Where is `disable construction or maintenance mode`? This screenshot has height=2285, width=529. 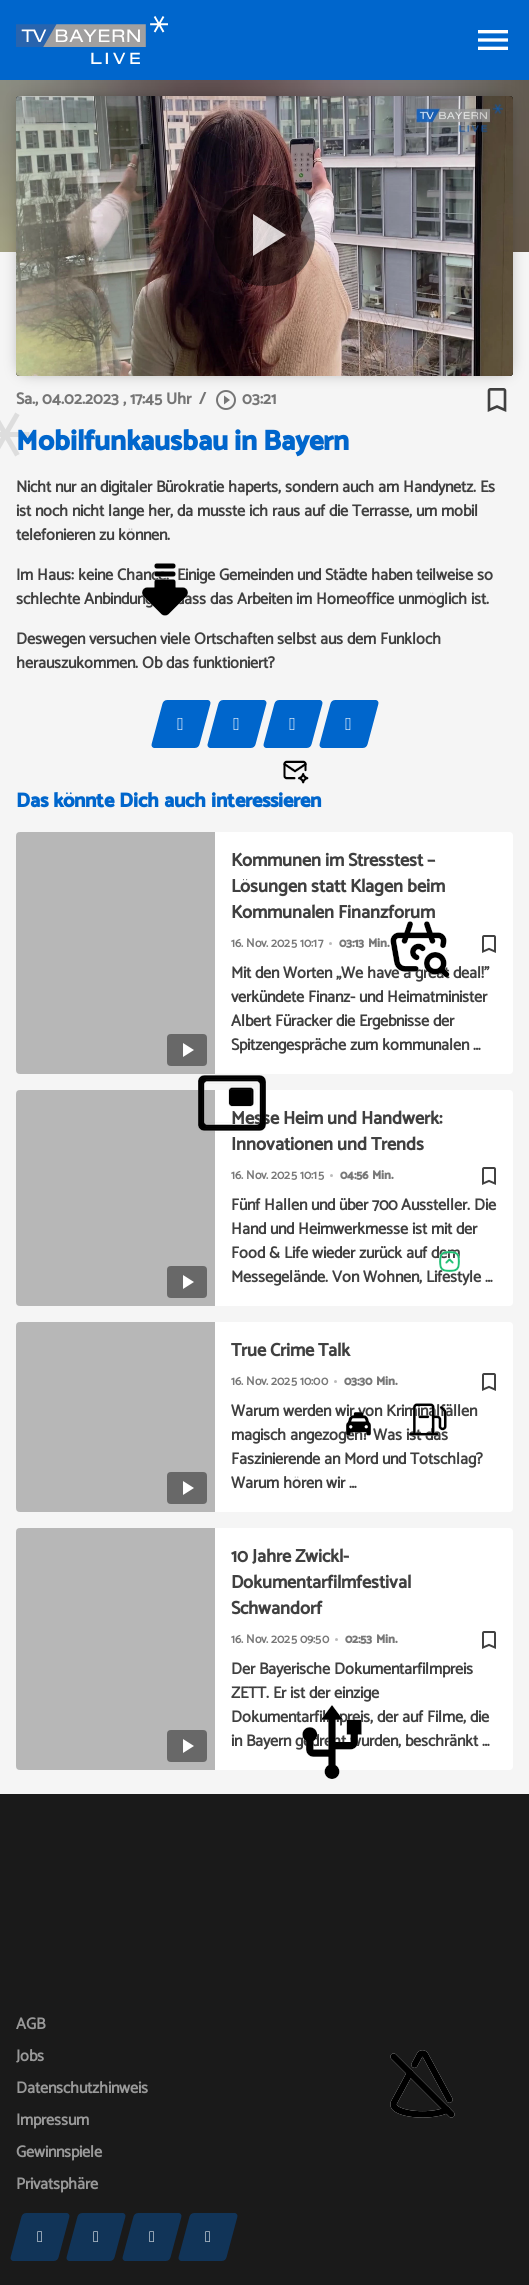
disable construction or maintenance mode is located at coordinates (422, 2085).